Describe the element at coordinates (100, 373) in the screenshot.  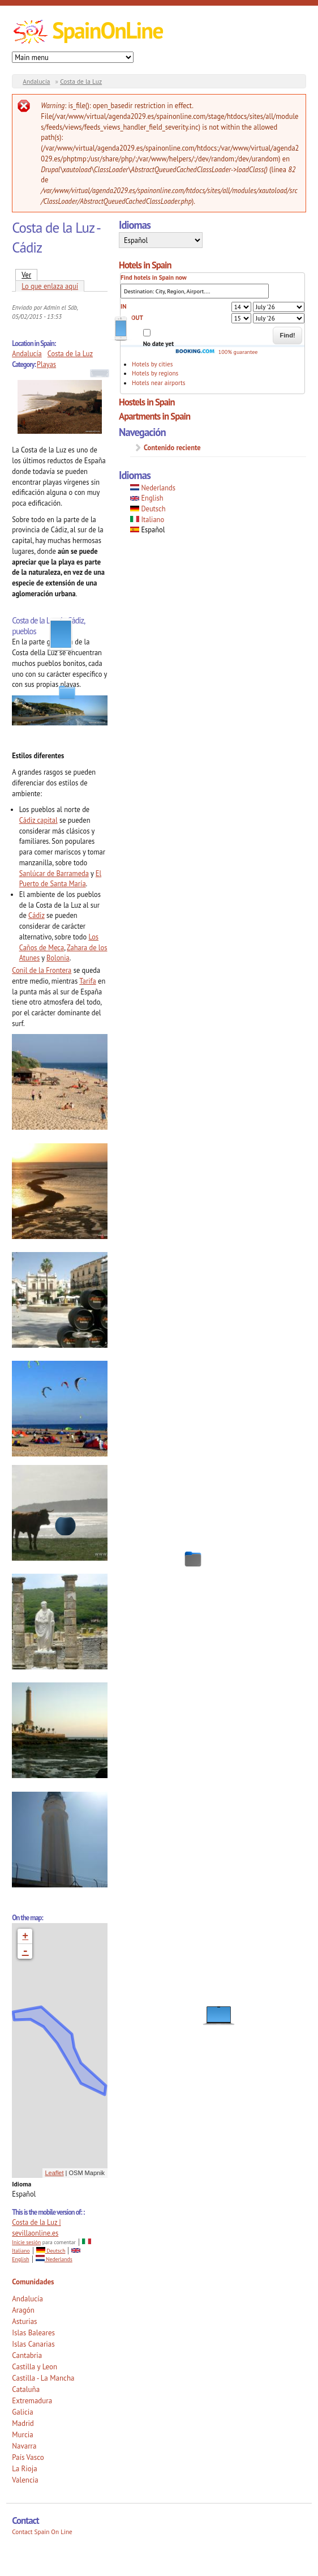
I see `connect a bluetooth keyboard` at that location.